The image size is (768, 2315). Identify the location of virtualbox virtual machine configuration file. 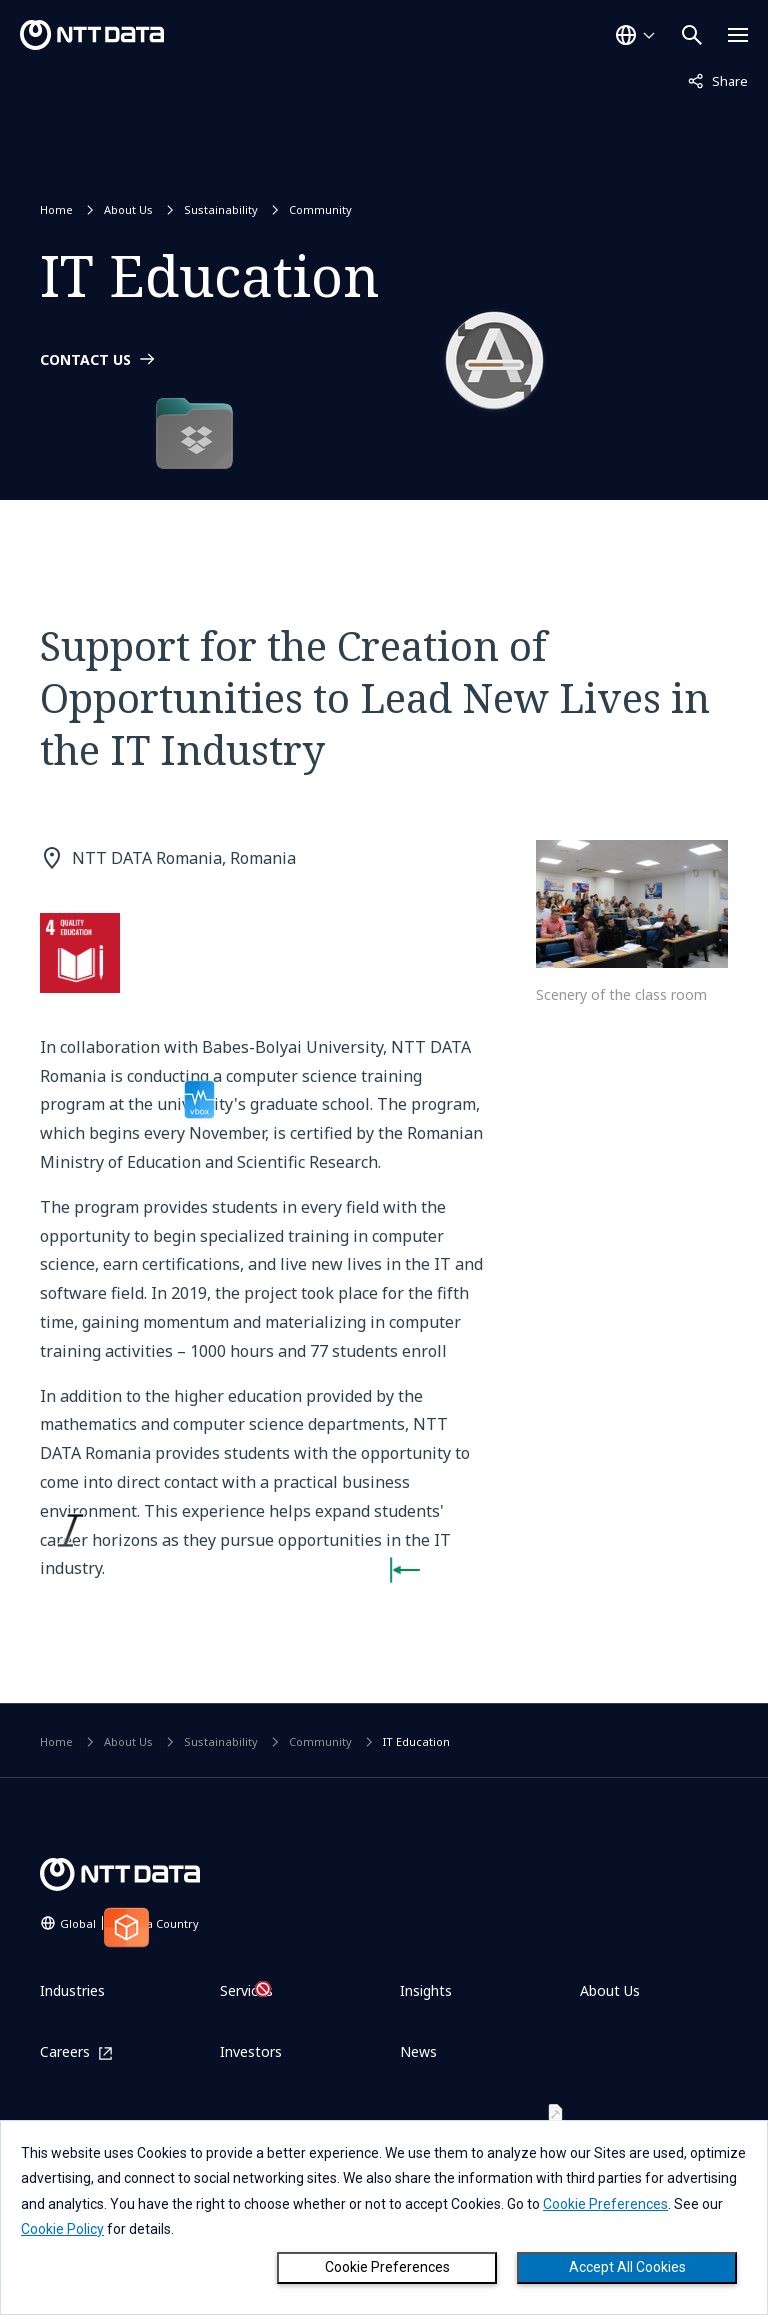
(199, 1099).